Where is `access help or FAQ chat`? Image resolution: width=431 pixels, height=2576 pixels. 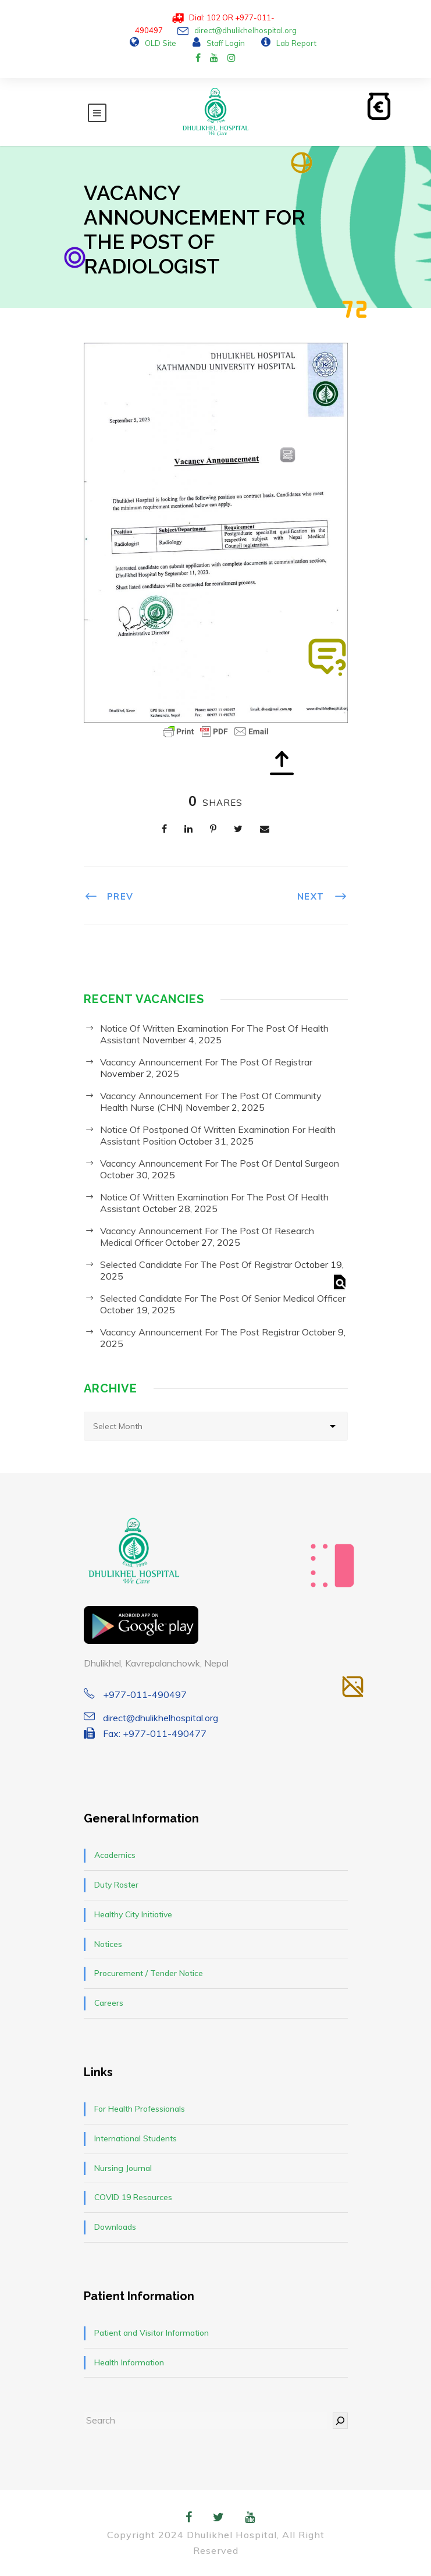
access help or FAQ chat is located at coordinates (327, 655).